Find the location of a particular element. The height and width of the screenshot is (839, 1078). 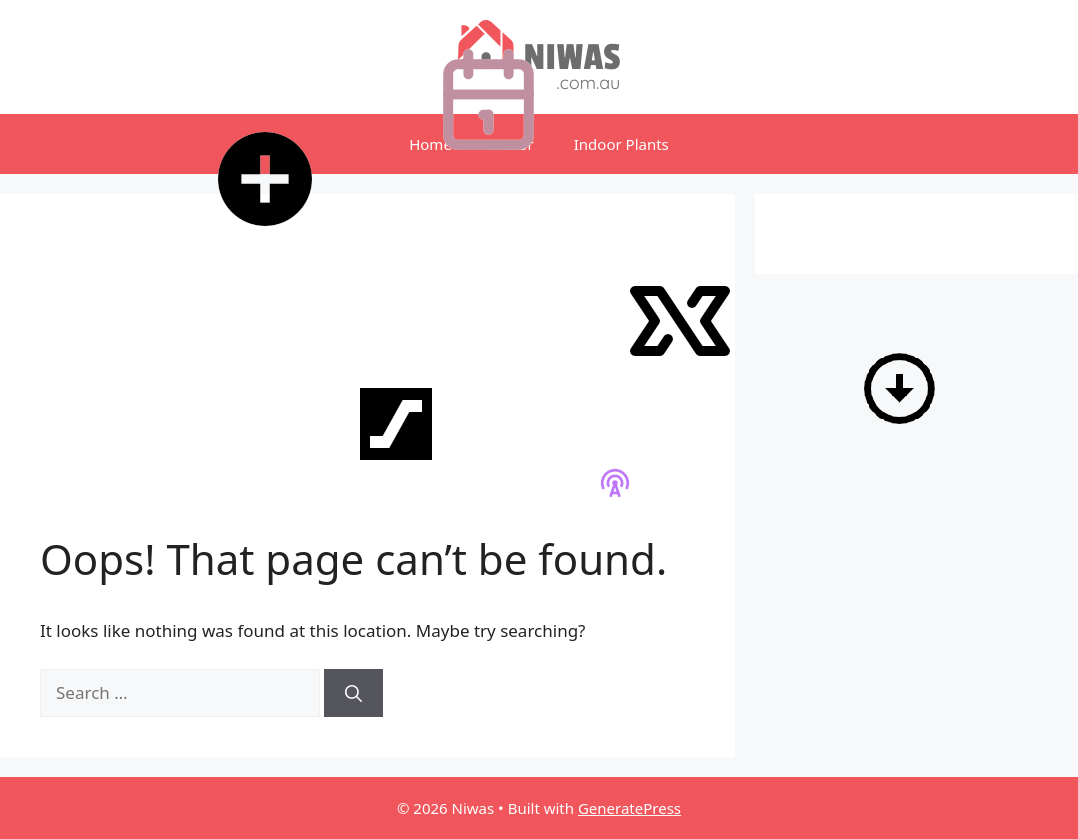

access broadcast or transmission settings is located at coordinates (615, 483).